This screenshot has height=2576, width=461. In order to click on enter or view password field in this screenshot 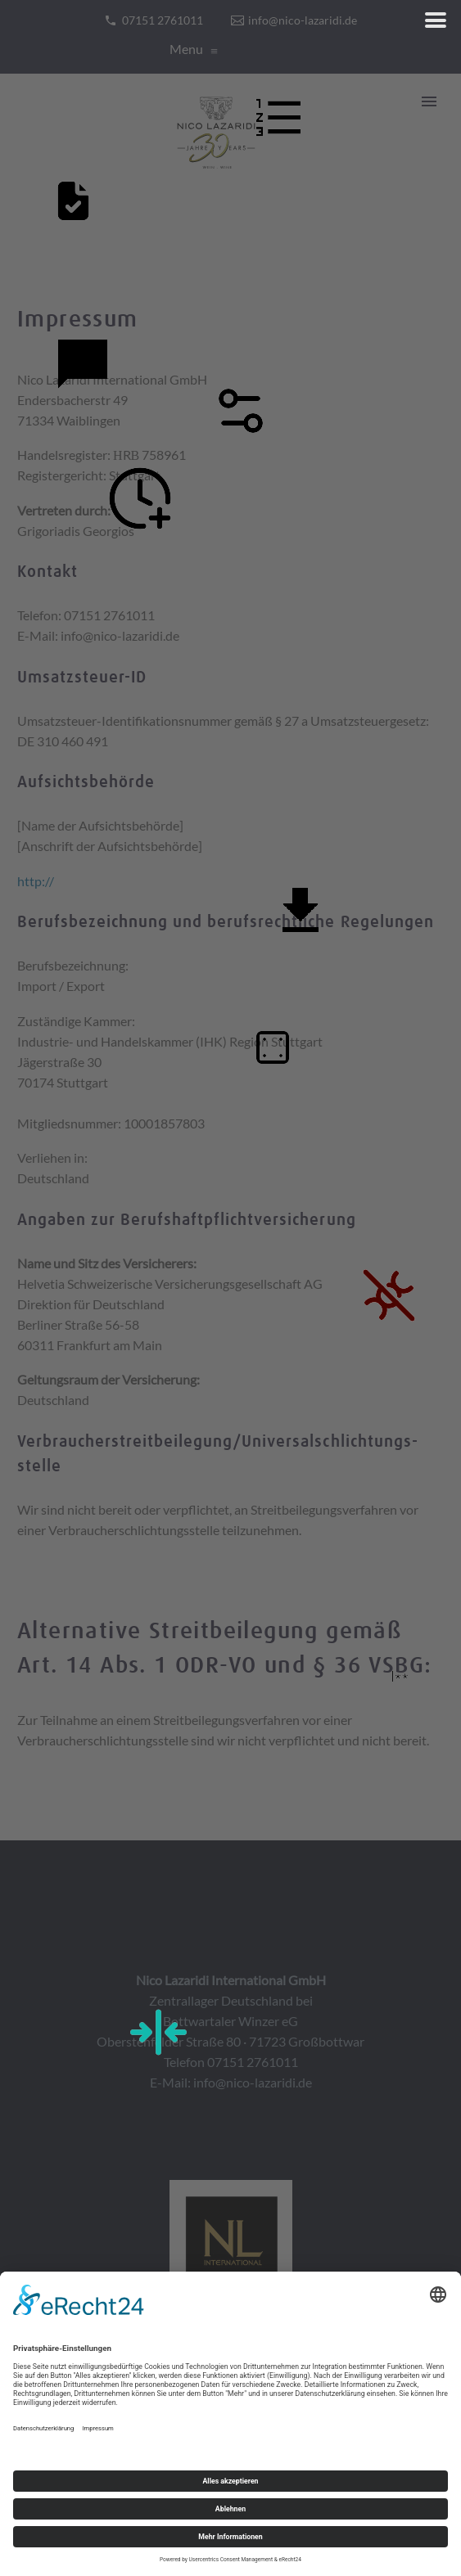, I will do `click(399, 1676)`.